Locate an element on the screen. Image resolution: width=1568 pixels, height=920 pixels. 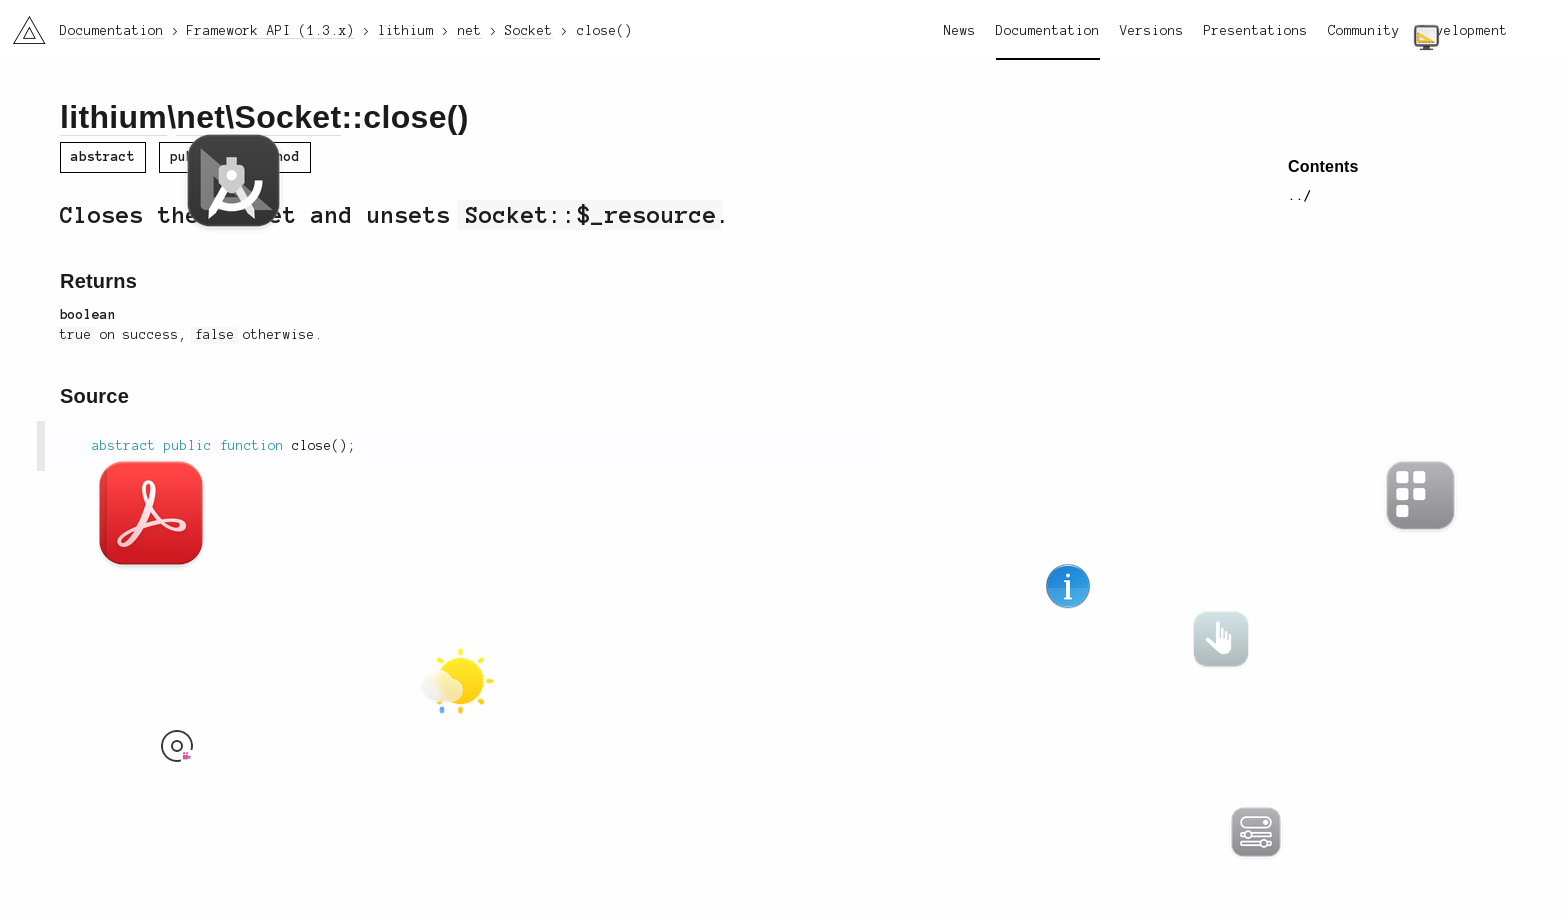
view information or details about an application is located at coordinates (1068, 586).